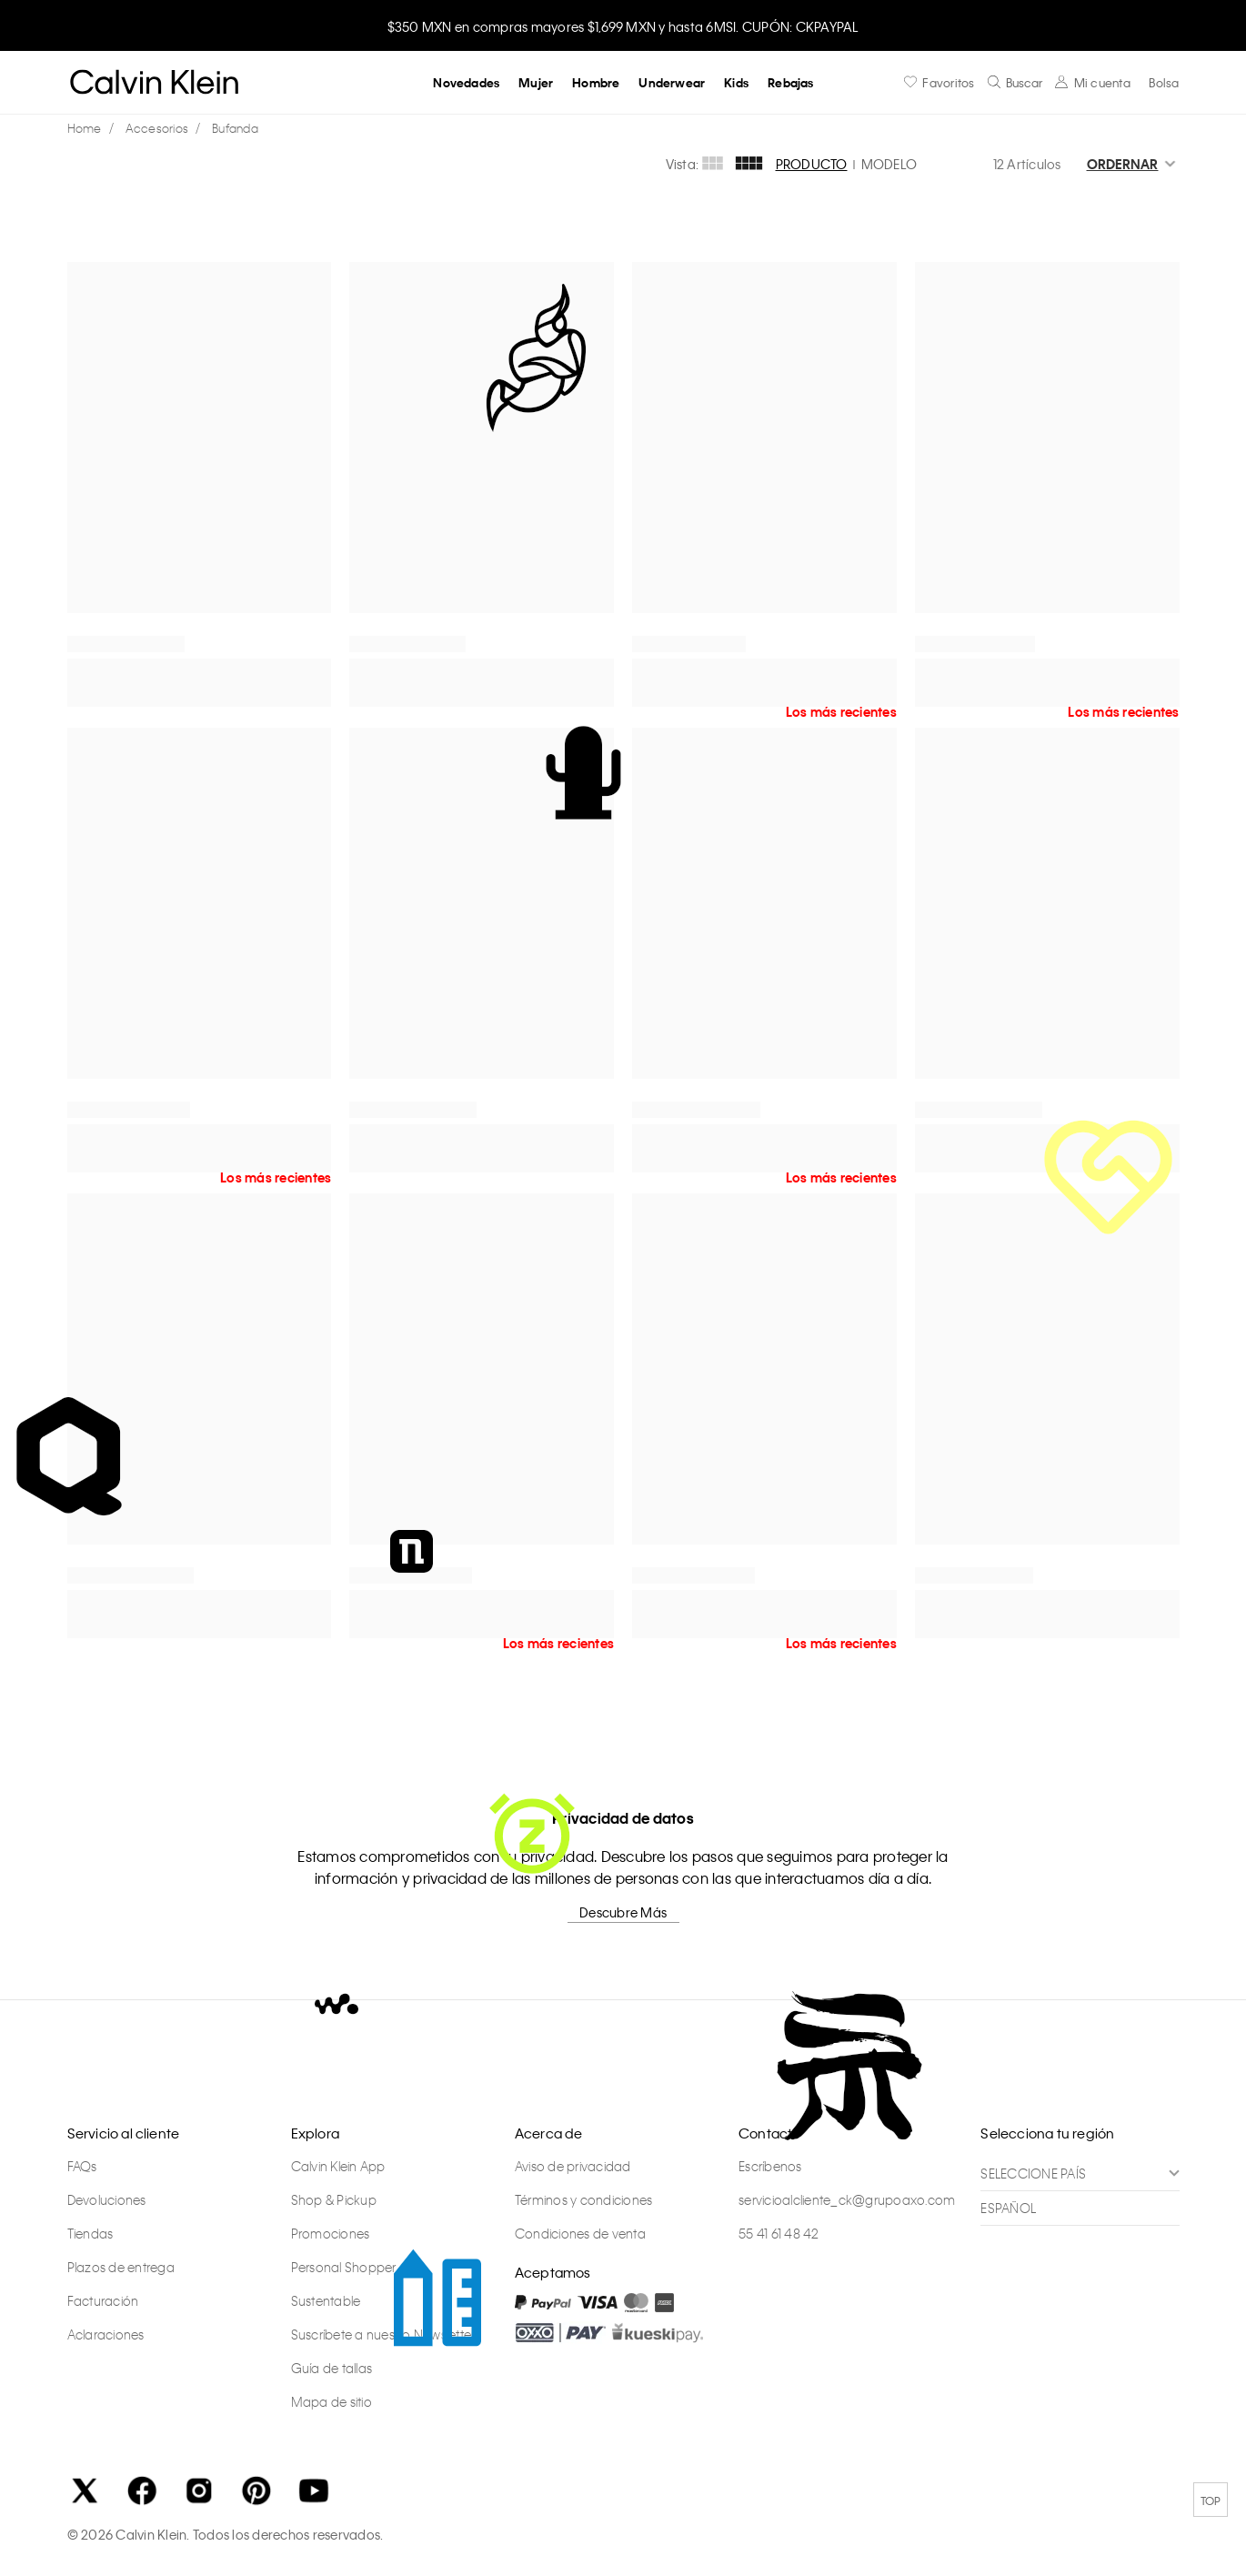 Image resolution: width=1246 pixels, height=2576 pixels. Describe the element at coordinates (337, 2004) in the screenshot. I see `Sony Walkman brand logo` at that location.